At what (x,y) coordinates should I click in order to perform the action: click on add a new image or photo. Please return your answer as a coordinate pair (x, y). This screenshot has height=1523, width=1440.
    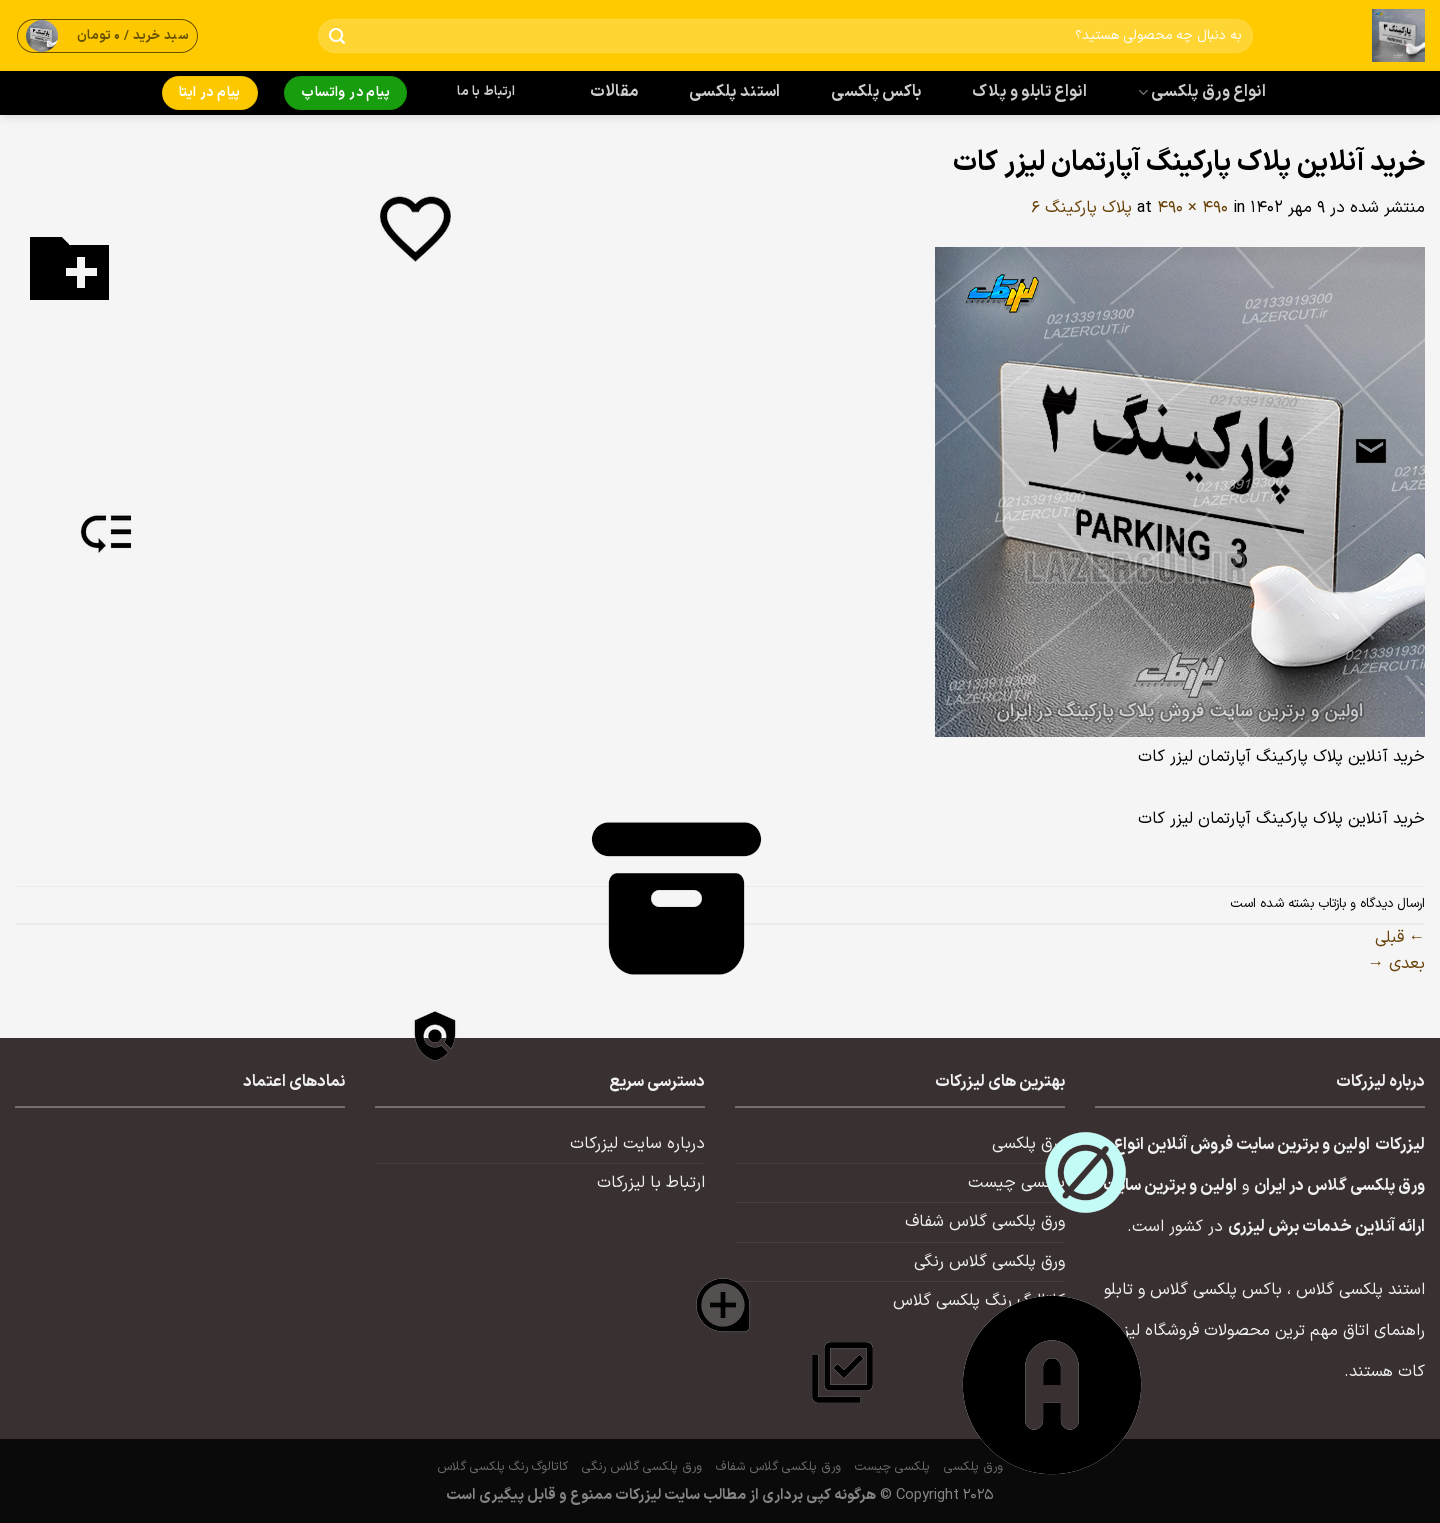
    Looking at the image, I should click on (723, 1305).